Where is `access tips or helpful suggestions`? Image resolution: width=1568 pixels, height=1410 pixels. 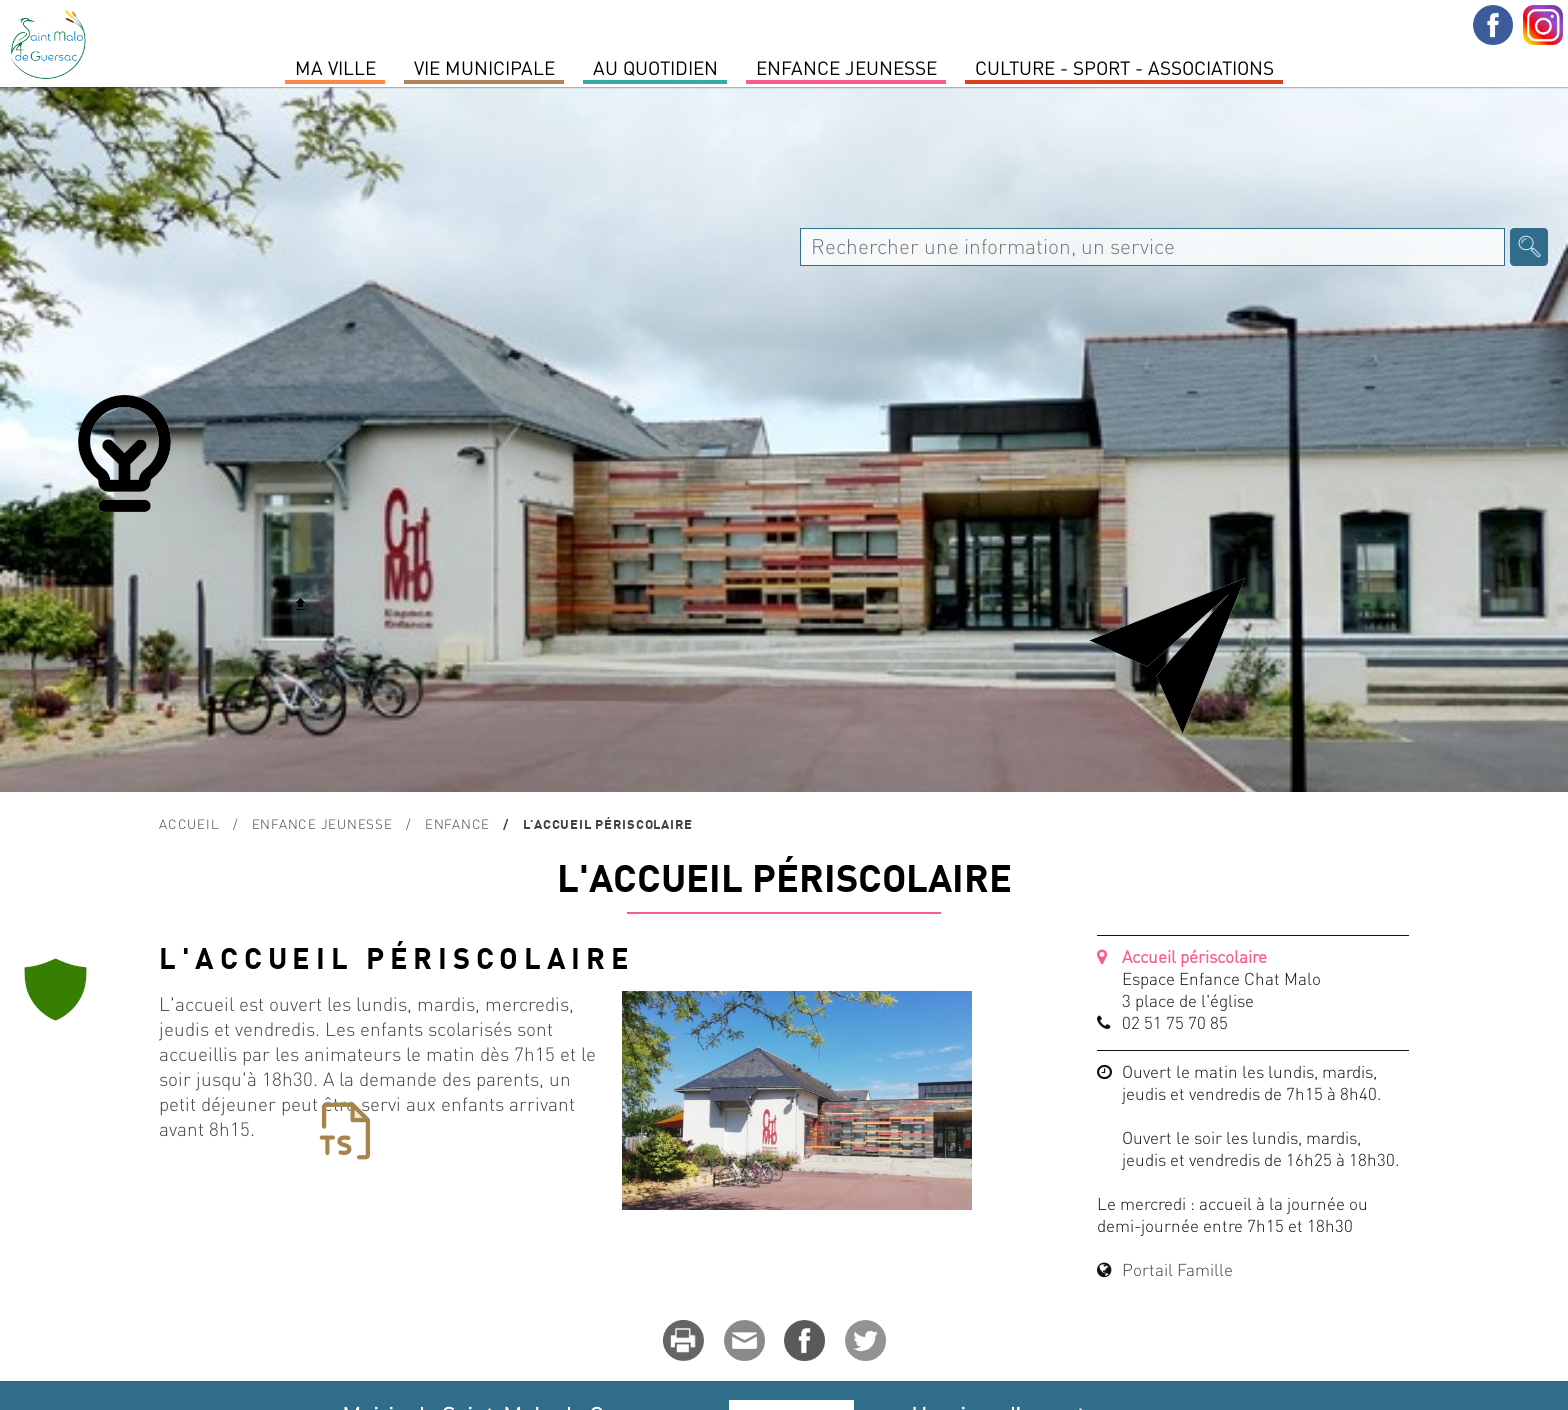 access tips or helpful suggestions is located at coordinates (124, 453).